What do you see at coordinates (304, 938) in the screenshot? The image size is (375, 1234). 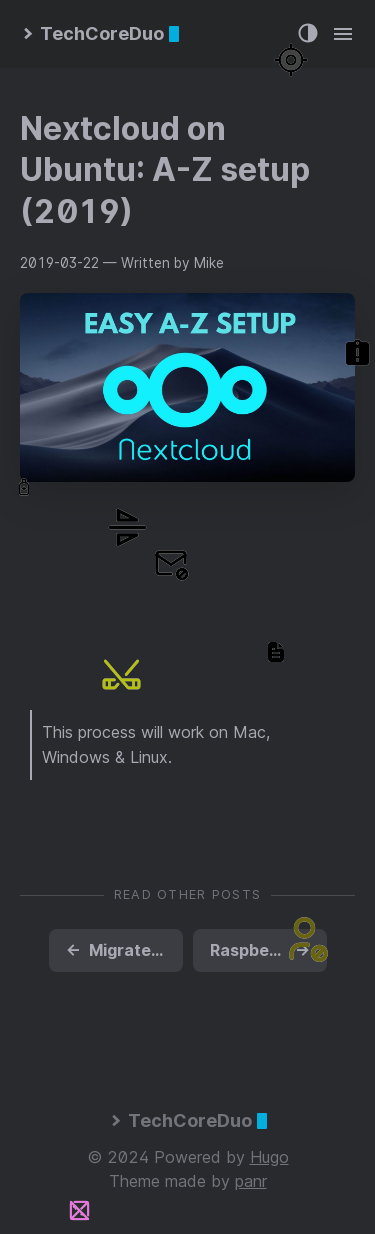 I see `cancel or block a user account` at bounding box center [304, 938].